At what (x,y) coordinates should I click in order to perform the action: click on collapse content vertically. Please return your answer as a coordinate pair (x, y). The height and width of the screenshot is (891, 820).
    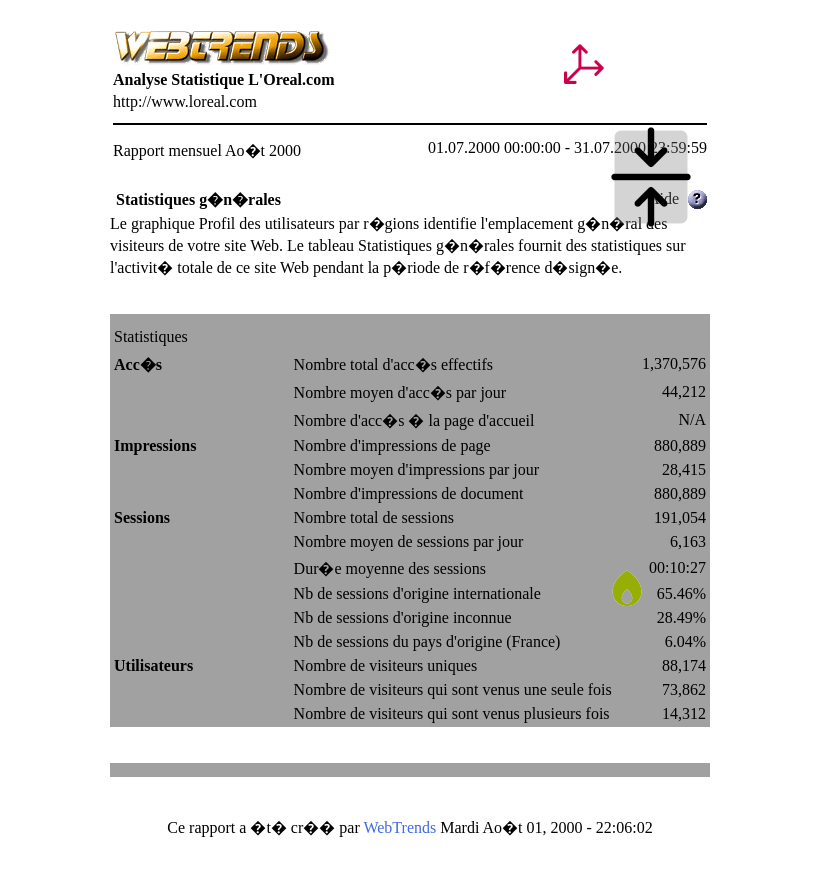
    Looking at the image, I should click on (651, 177).